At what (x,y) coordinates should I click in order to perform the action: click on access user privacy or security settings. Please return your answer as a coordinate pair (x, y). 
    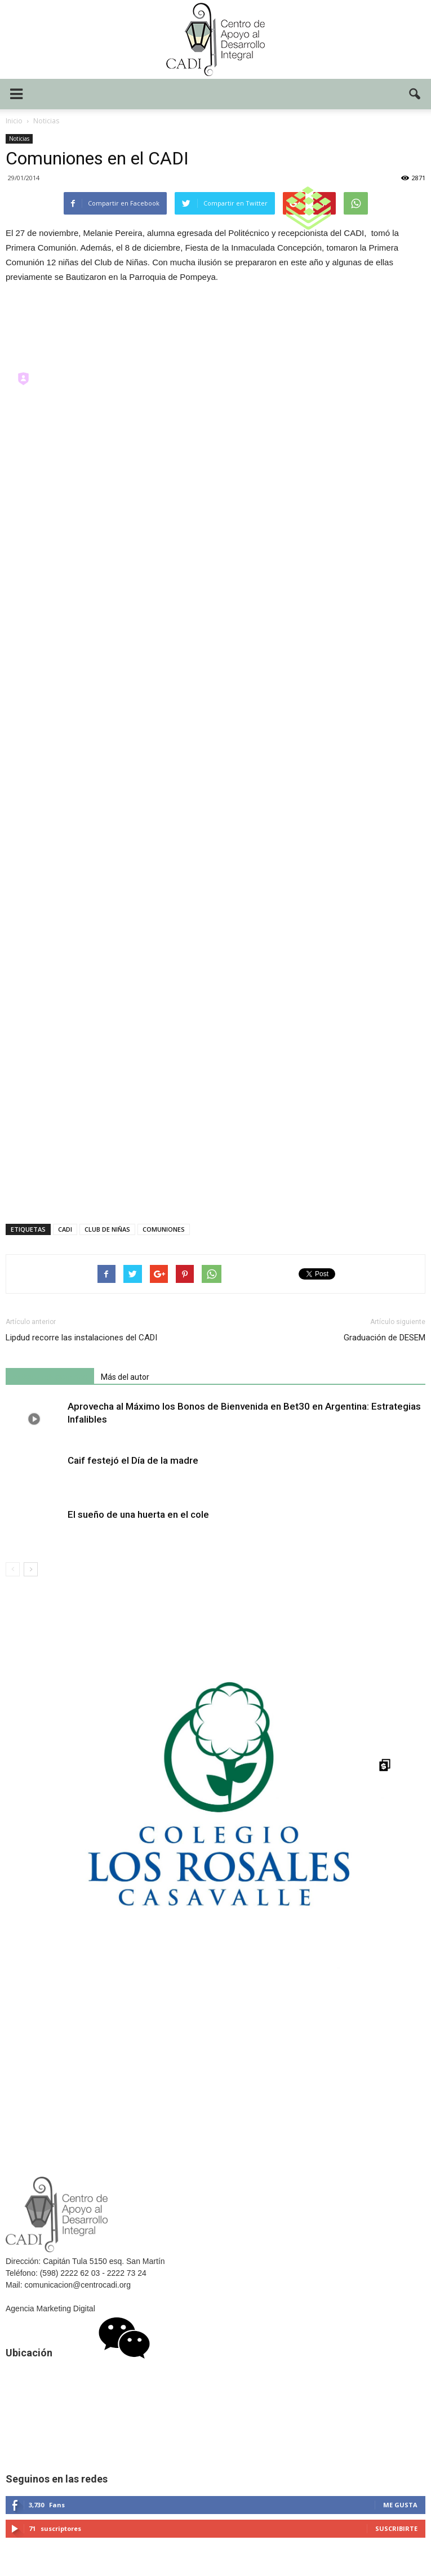
    Looking at the image, I should click on (23, 378).